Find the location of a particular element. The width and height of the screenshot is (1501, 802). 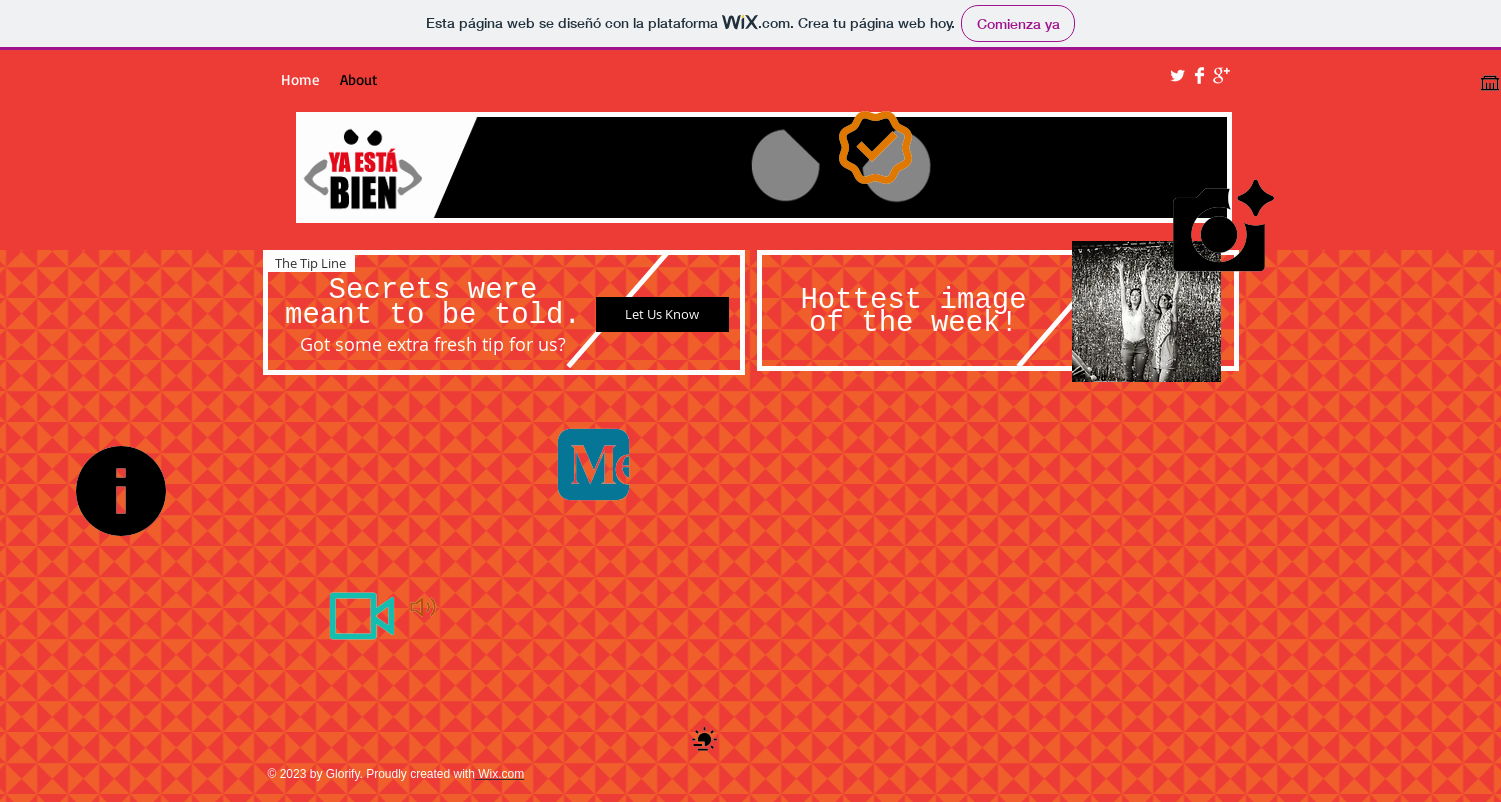

increase audio volume is located at coordinates (423, 607).